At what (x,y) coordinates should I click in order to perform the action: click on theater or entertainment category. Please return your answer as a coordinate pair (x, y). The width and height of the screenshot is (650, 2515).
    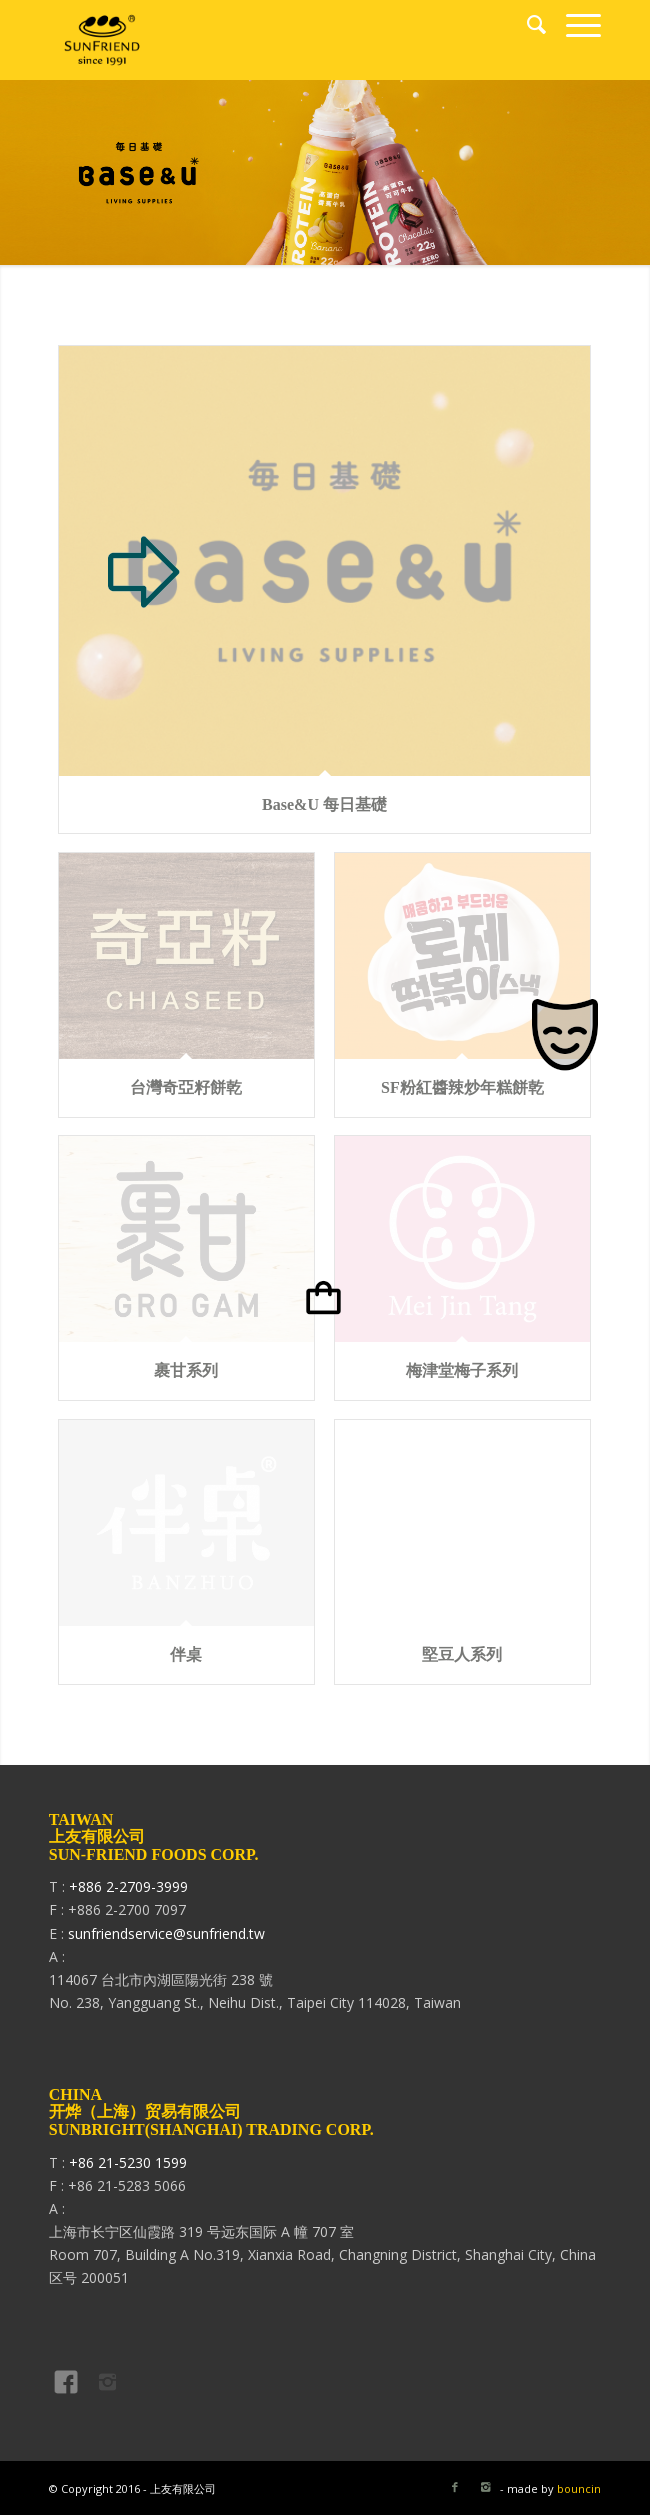
    Looking at the image, I should click on (565, 1032).